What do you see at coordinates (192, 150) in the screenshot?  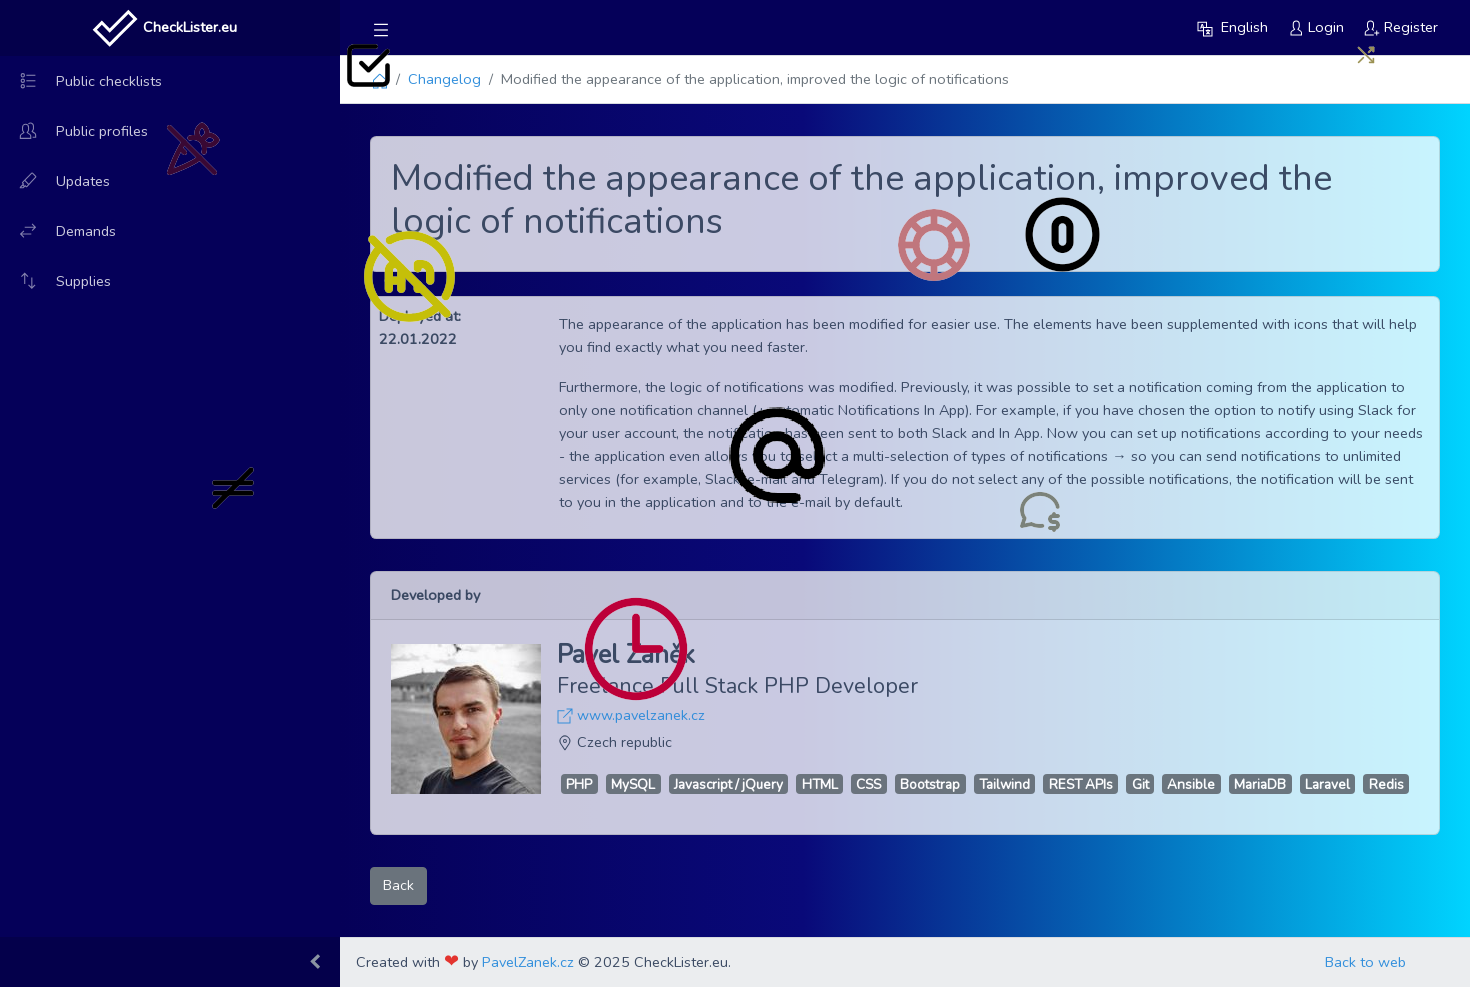 I see `disable vegetable or vegan filter` at bounding box center [192, 150].